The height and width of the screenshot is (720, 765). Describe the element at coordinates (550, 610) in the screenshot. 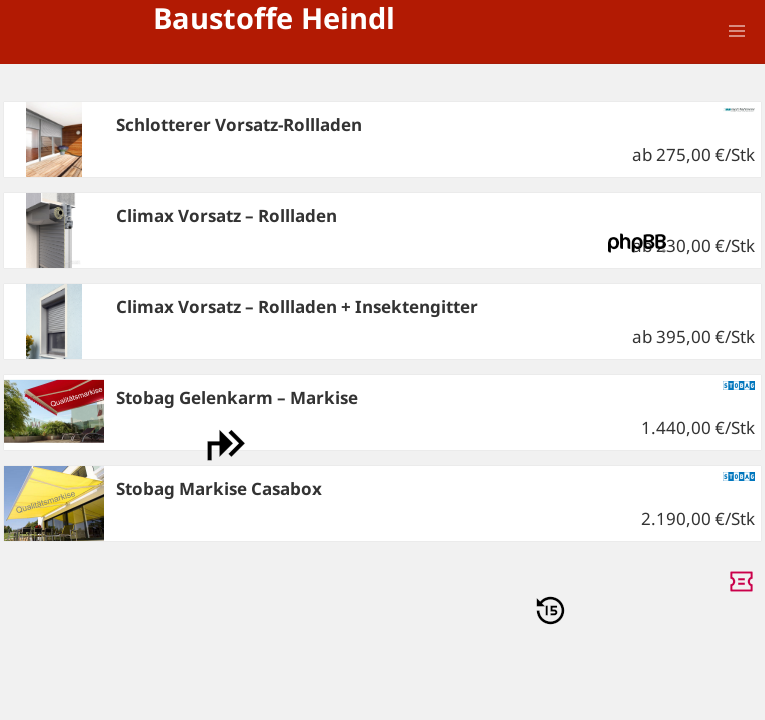

I see `rewind 15 seconds` at that location.